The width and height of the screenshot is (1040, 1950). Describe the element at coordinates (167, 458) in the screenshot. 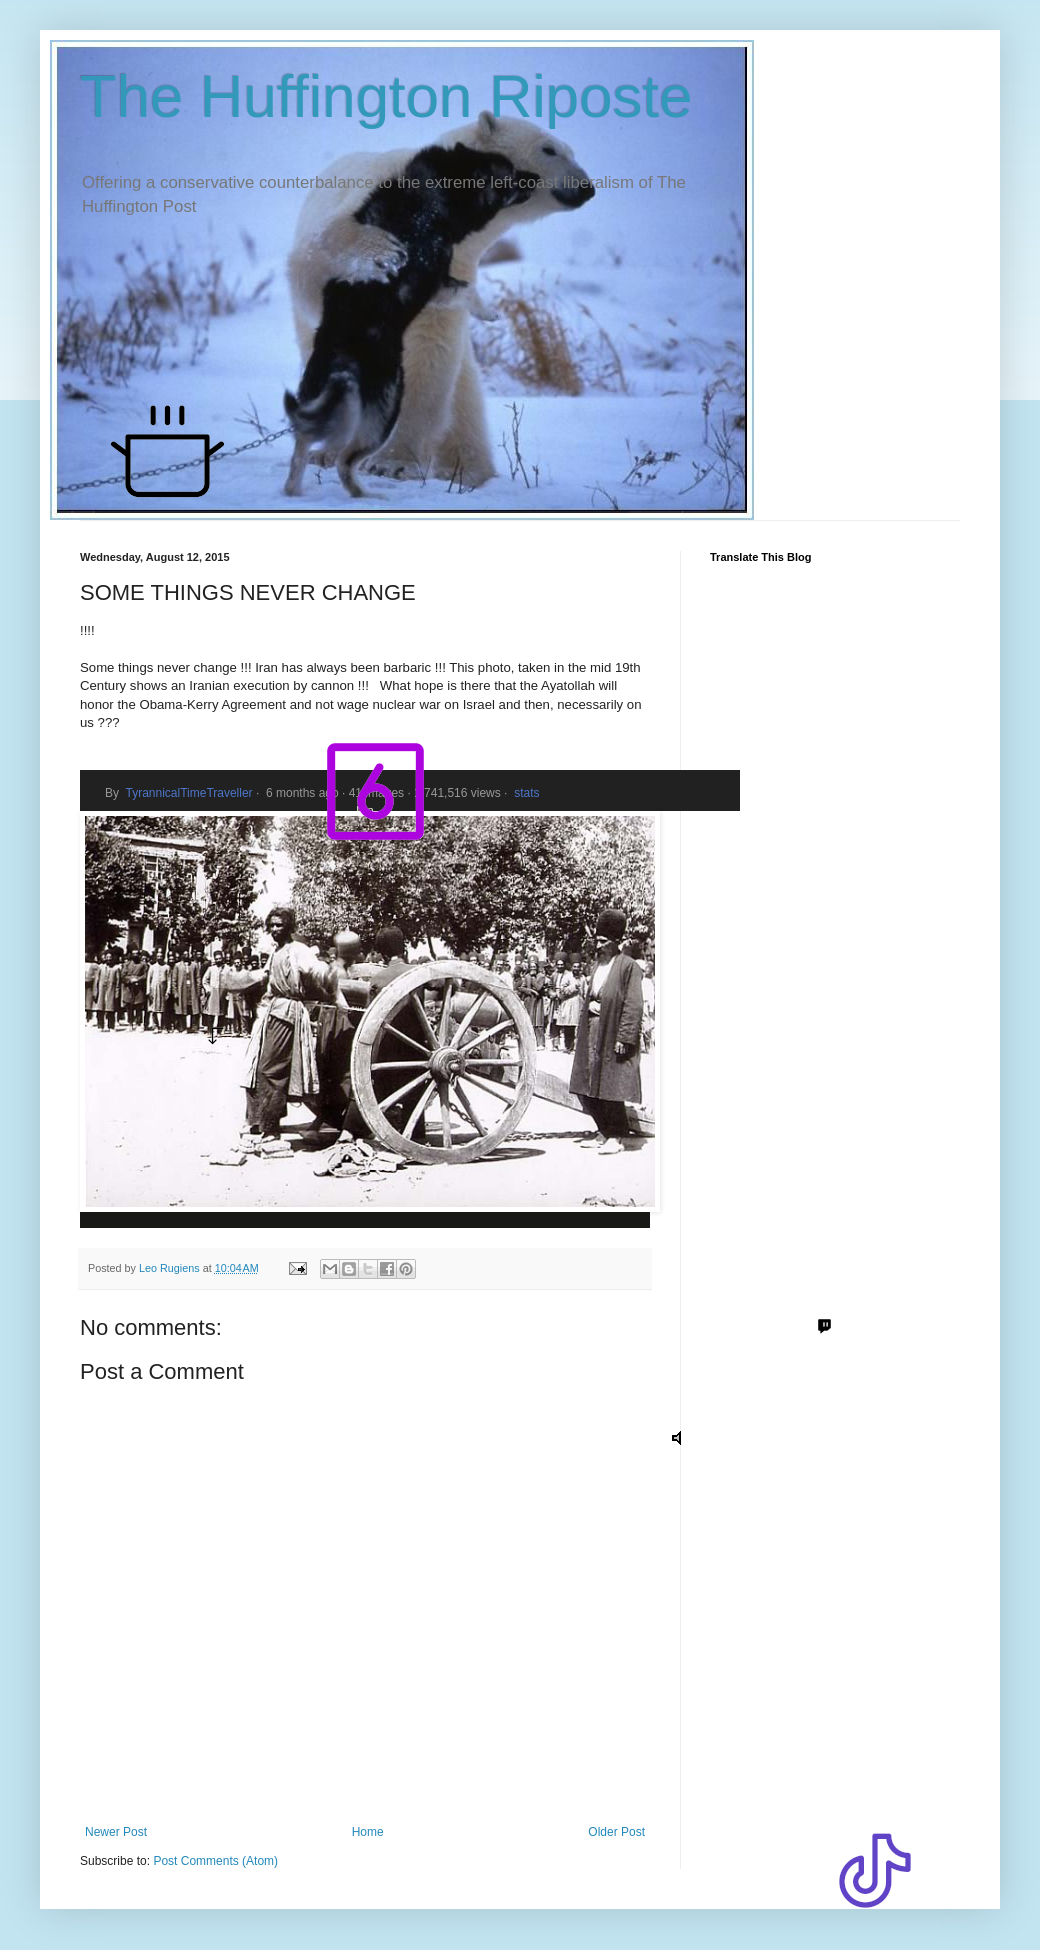

I see `access recipes or cooking content` at that location.